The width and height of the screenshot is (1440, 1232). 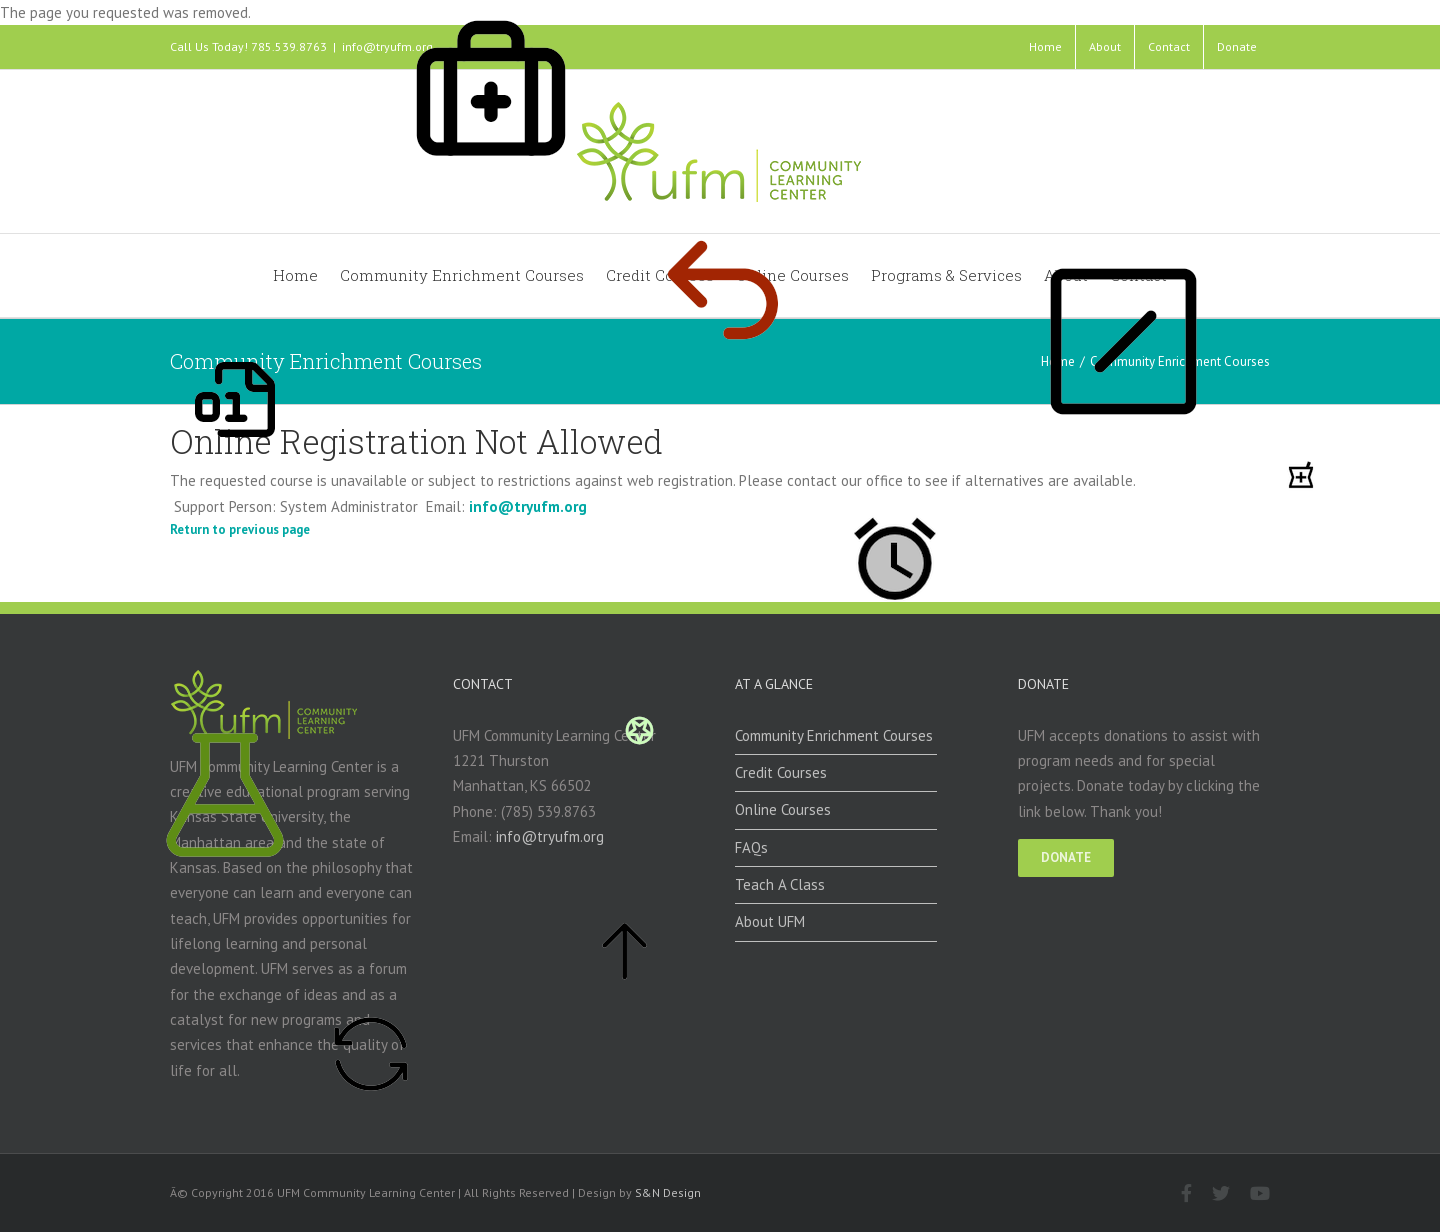 What do you see at coordinates (639, 730) in the screenshot?
I see `access occult or mystical themed content` at bounding box center [639, 730].